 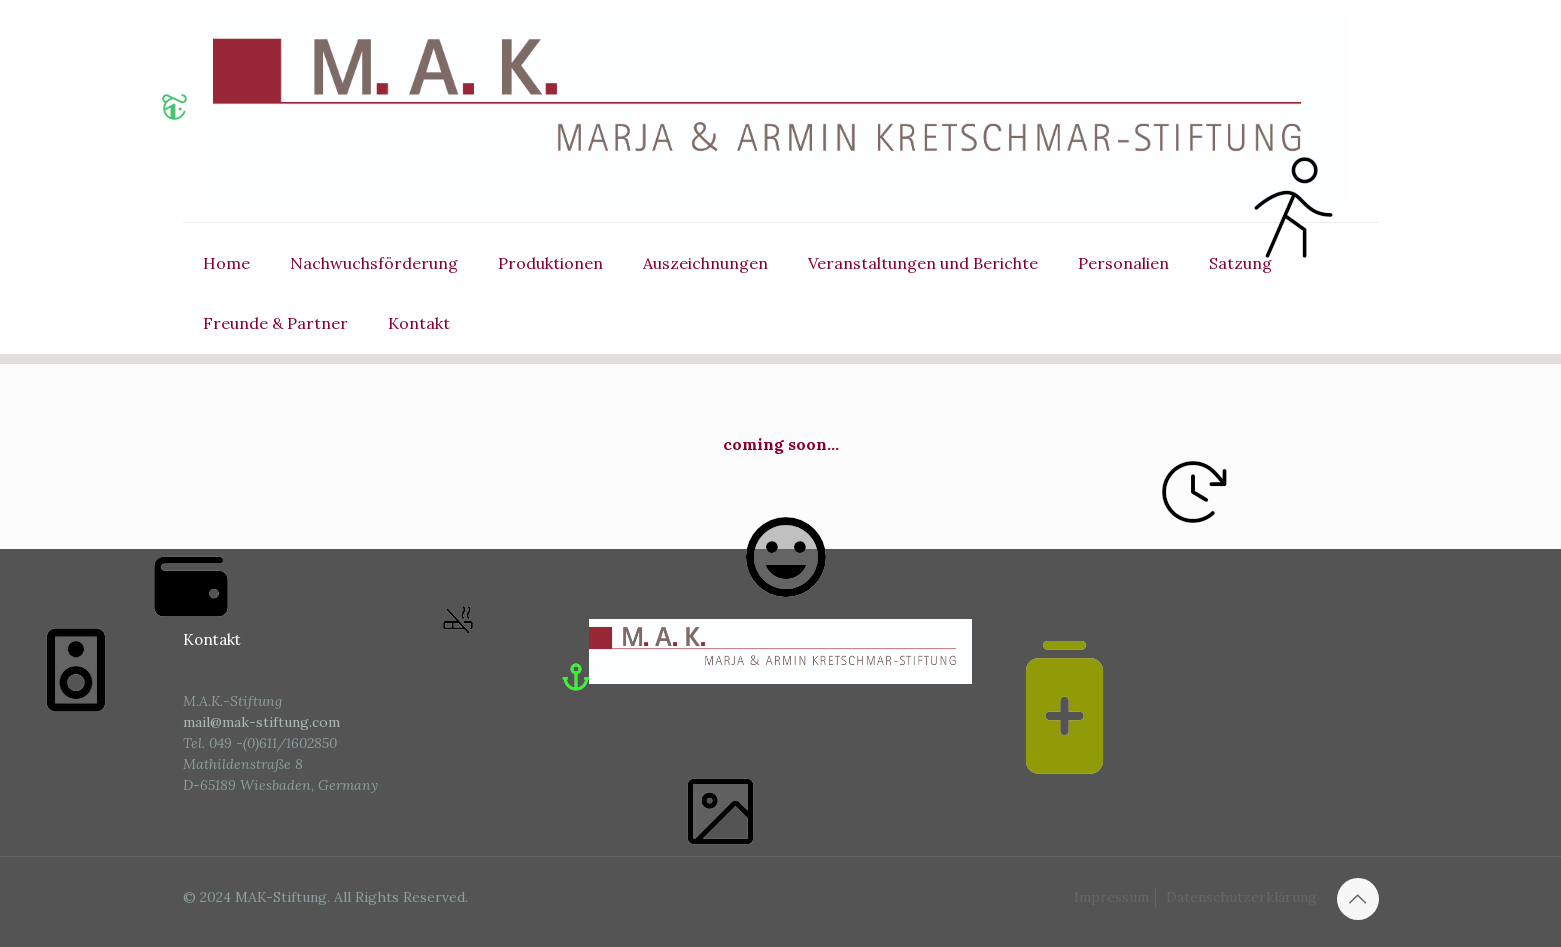 What do you see at coordinates (458, 621) in the screenshot?
I see `no smoking zone indicator` at bounding box center [458, 621].